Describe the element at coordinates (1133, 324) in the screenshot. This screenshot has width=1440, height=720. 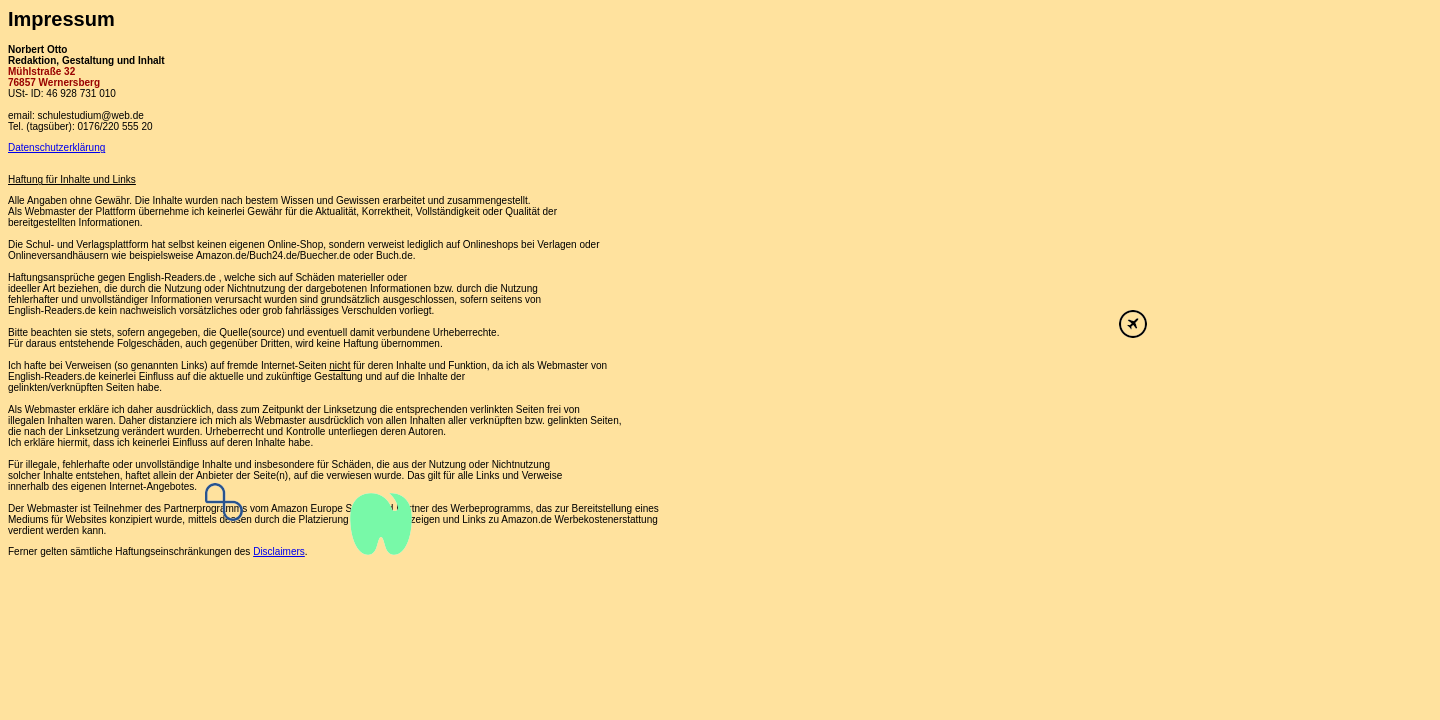
I see `cockpit server management application logo` at that location.